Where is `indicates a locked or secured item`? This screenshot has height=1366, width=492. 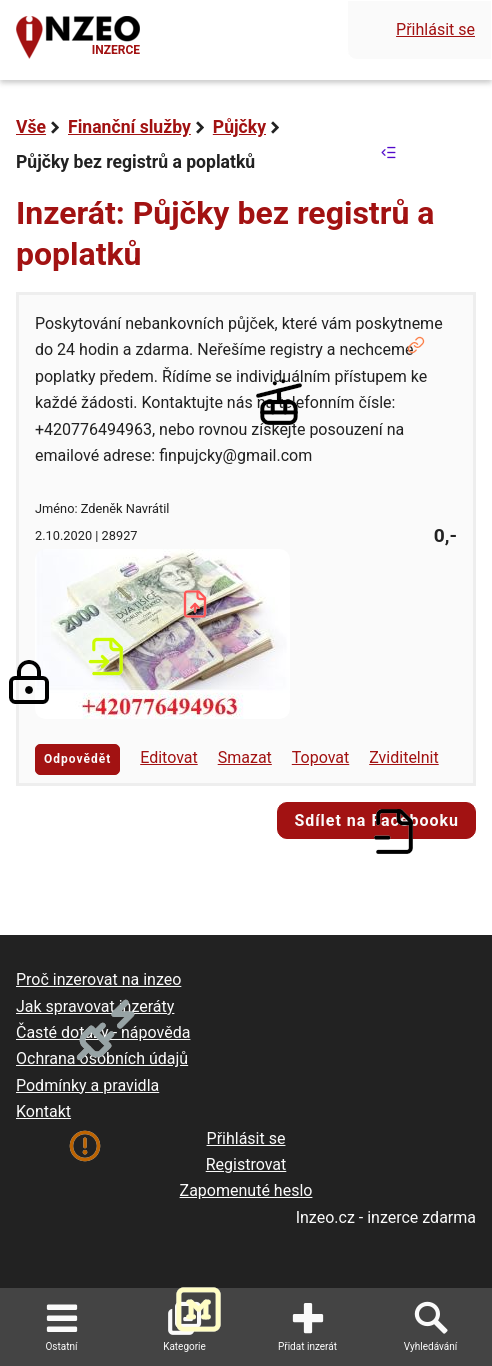 indicates a locked or secured item is located at coordinates (29, 682).